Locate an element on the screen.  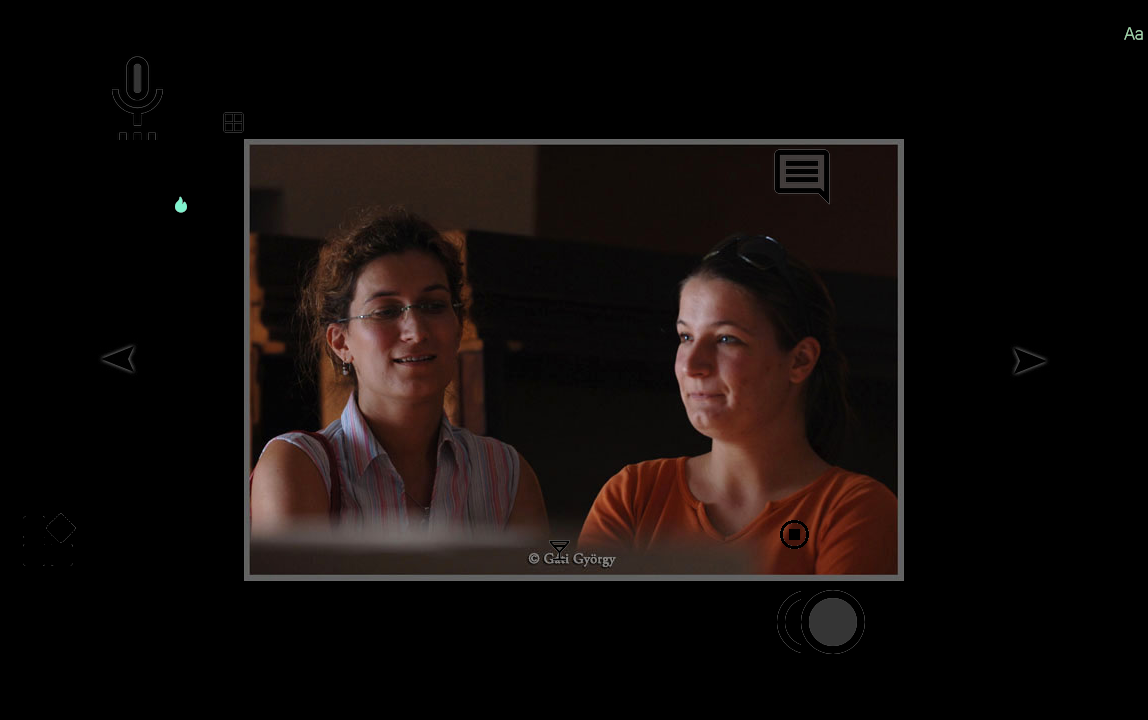
view items in grid layout is located at coordinates (233, 122).